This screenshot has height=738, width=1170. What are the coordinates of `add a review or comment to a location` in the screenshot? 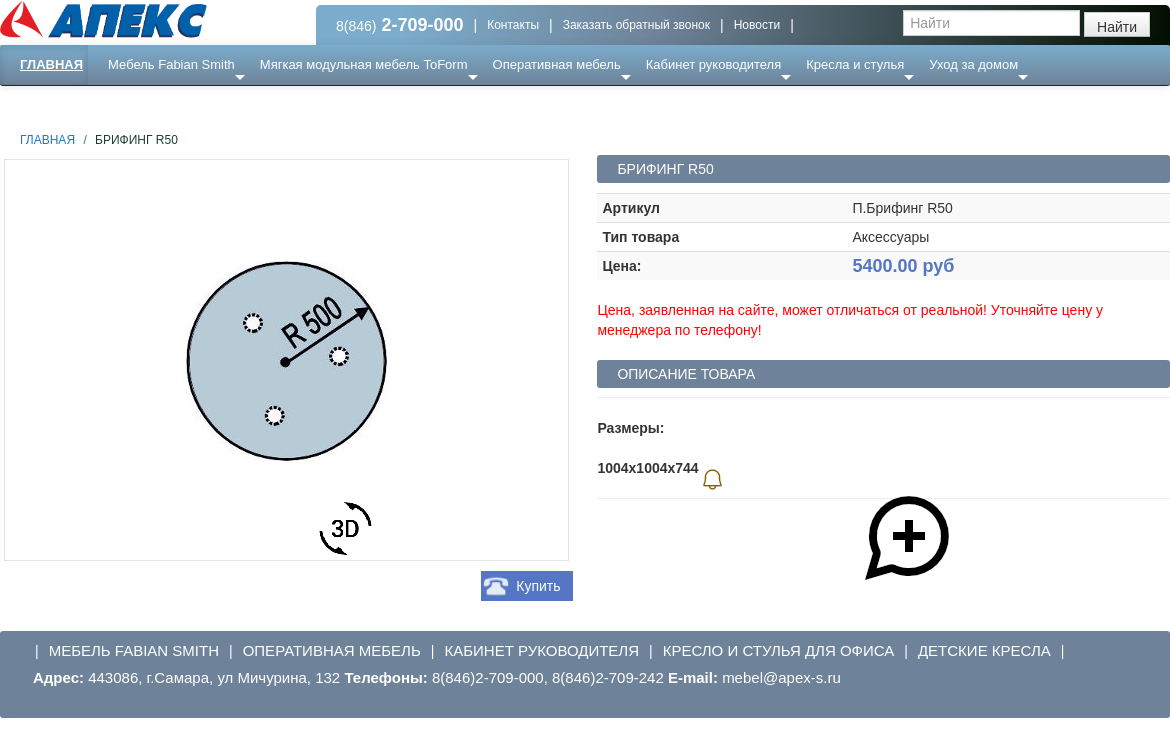 It's located at (909, 536).